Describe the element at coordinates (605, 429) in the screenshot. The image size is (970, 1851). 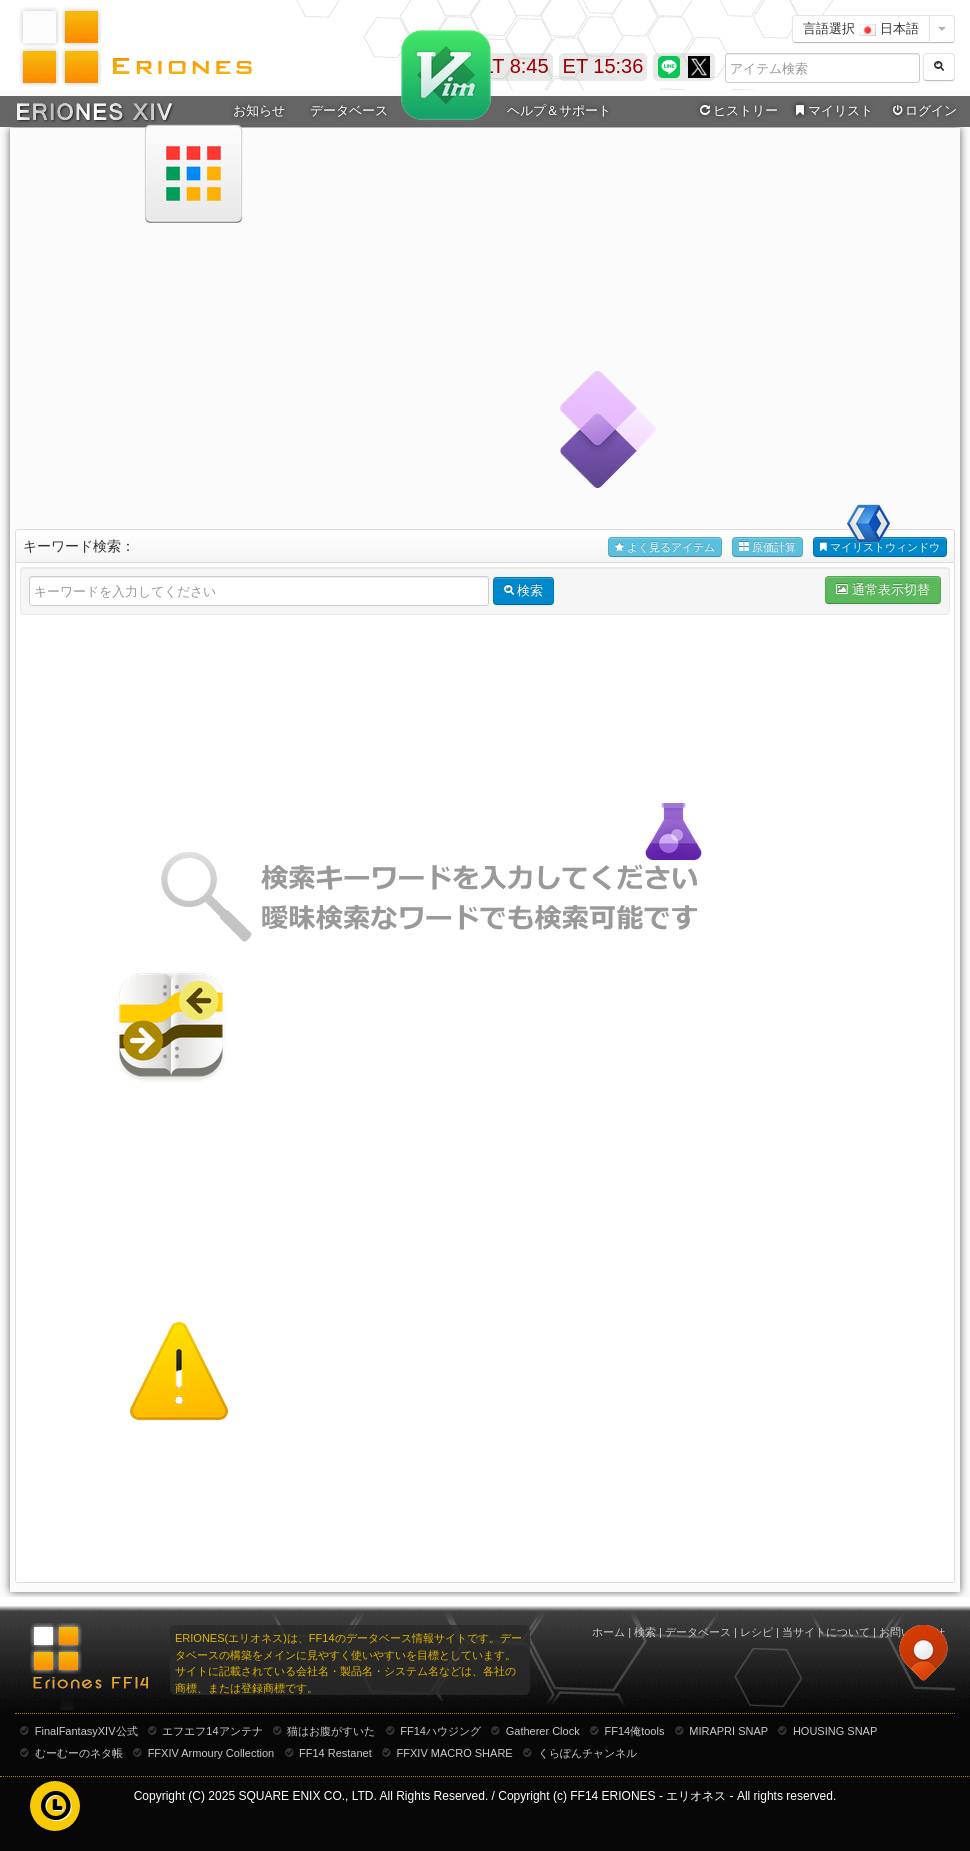
I see `open microsoft power apps operations` at that location.